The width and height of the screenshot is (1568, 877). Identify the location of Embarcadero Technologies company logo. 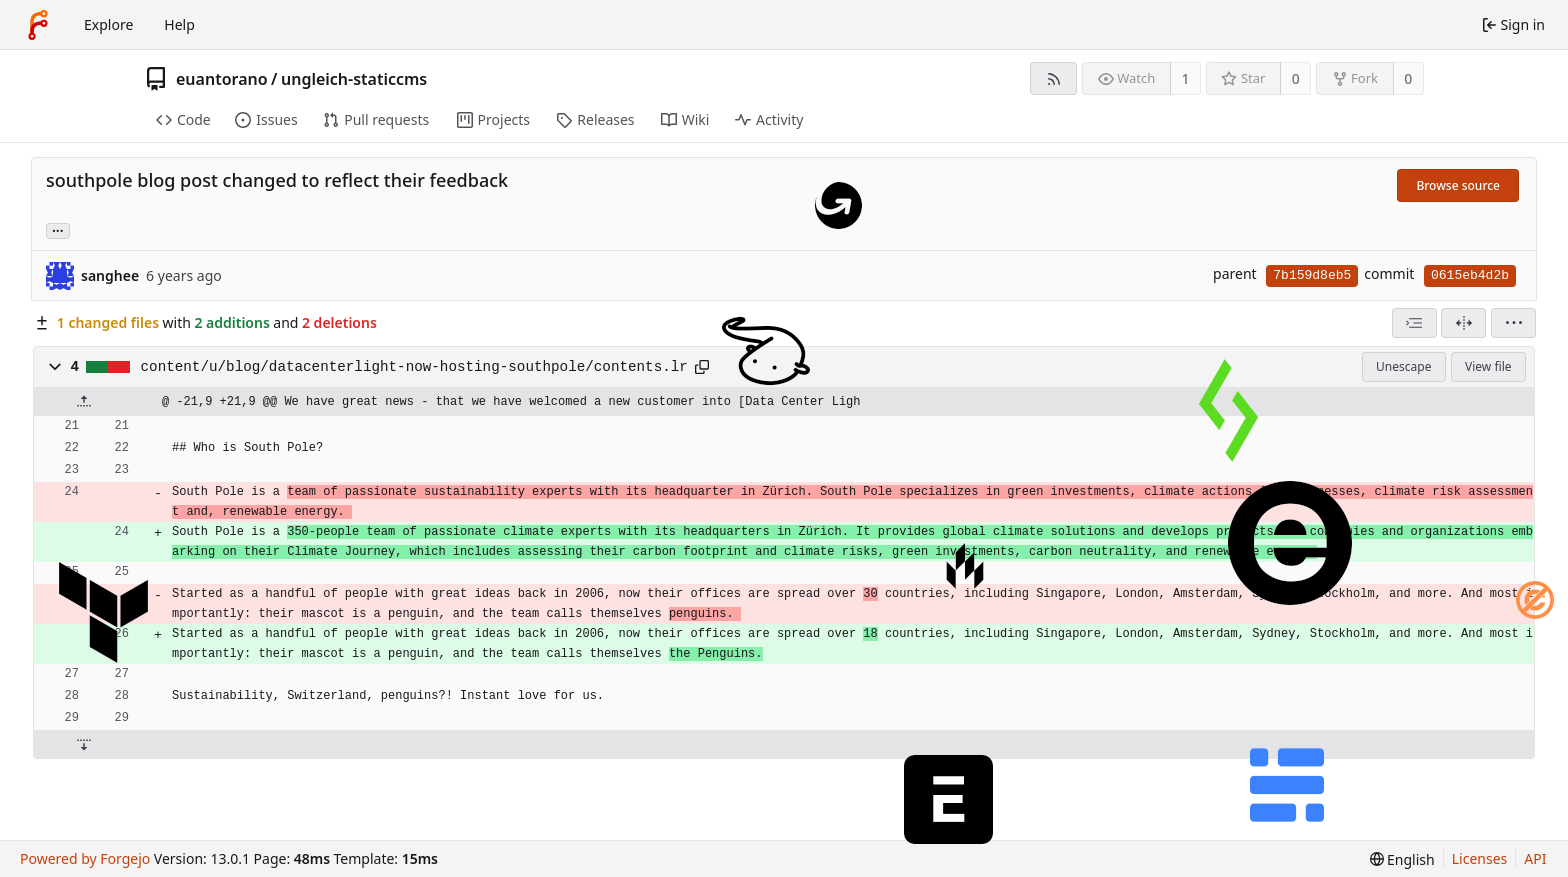
(1290, 543).